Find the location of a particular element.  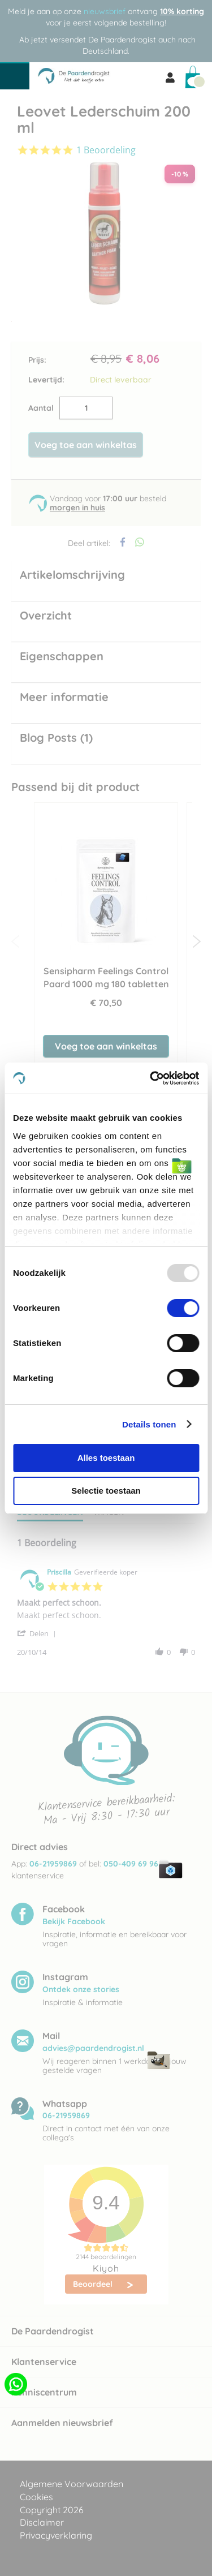

open your Game Jolt games folder is located at coordinates (181, 1166).